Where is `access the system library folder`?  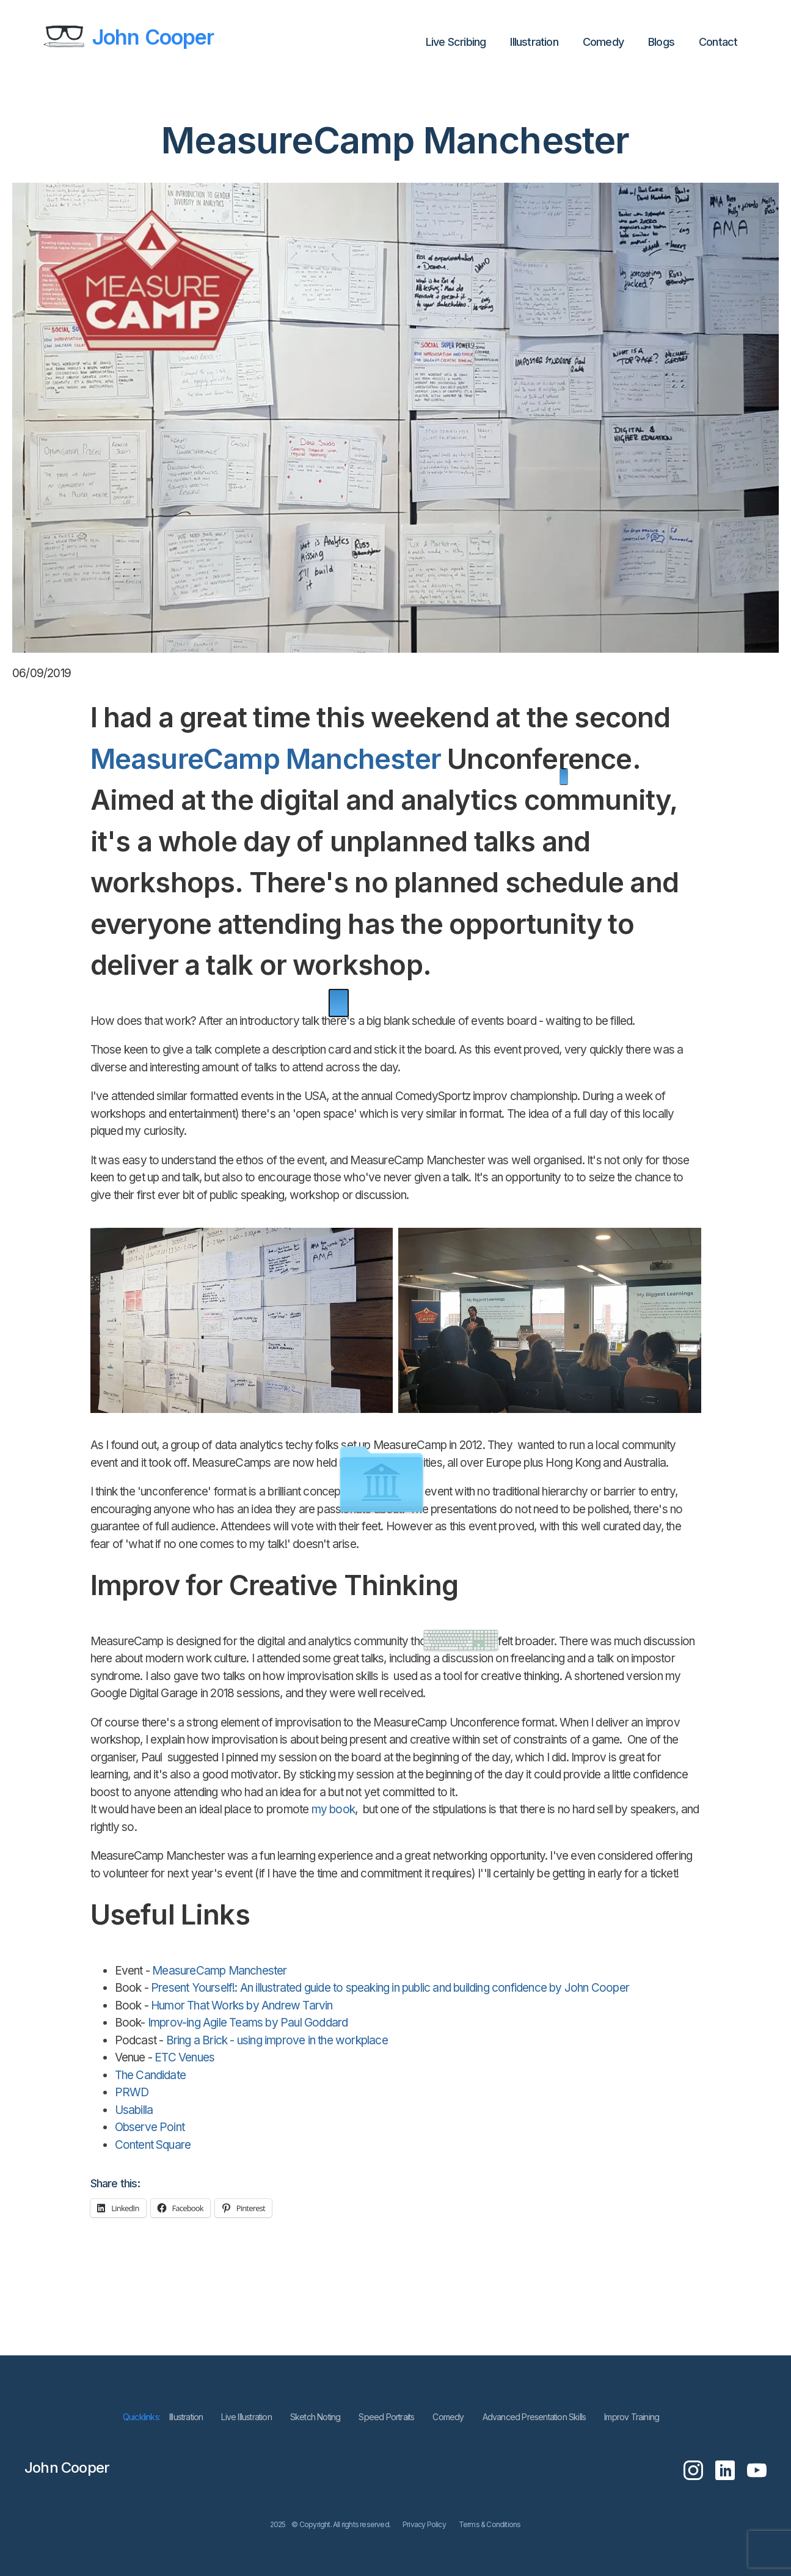 access the system library folder is located at coordinates (381, 1479).